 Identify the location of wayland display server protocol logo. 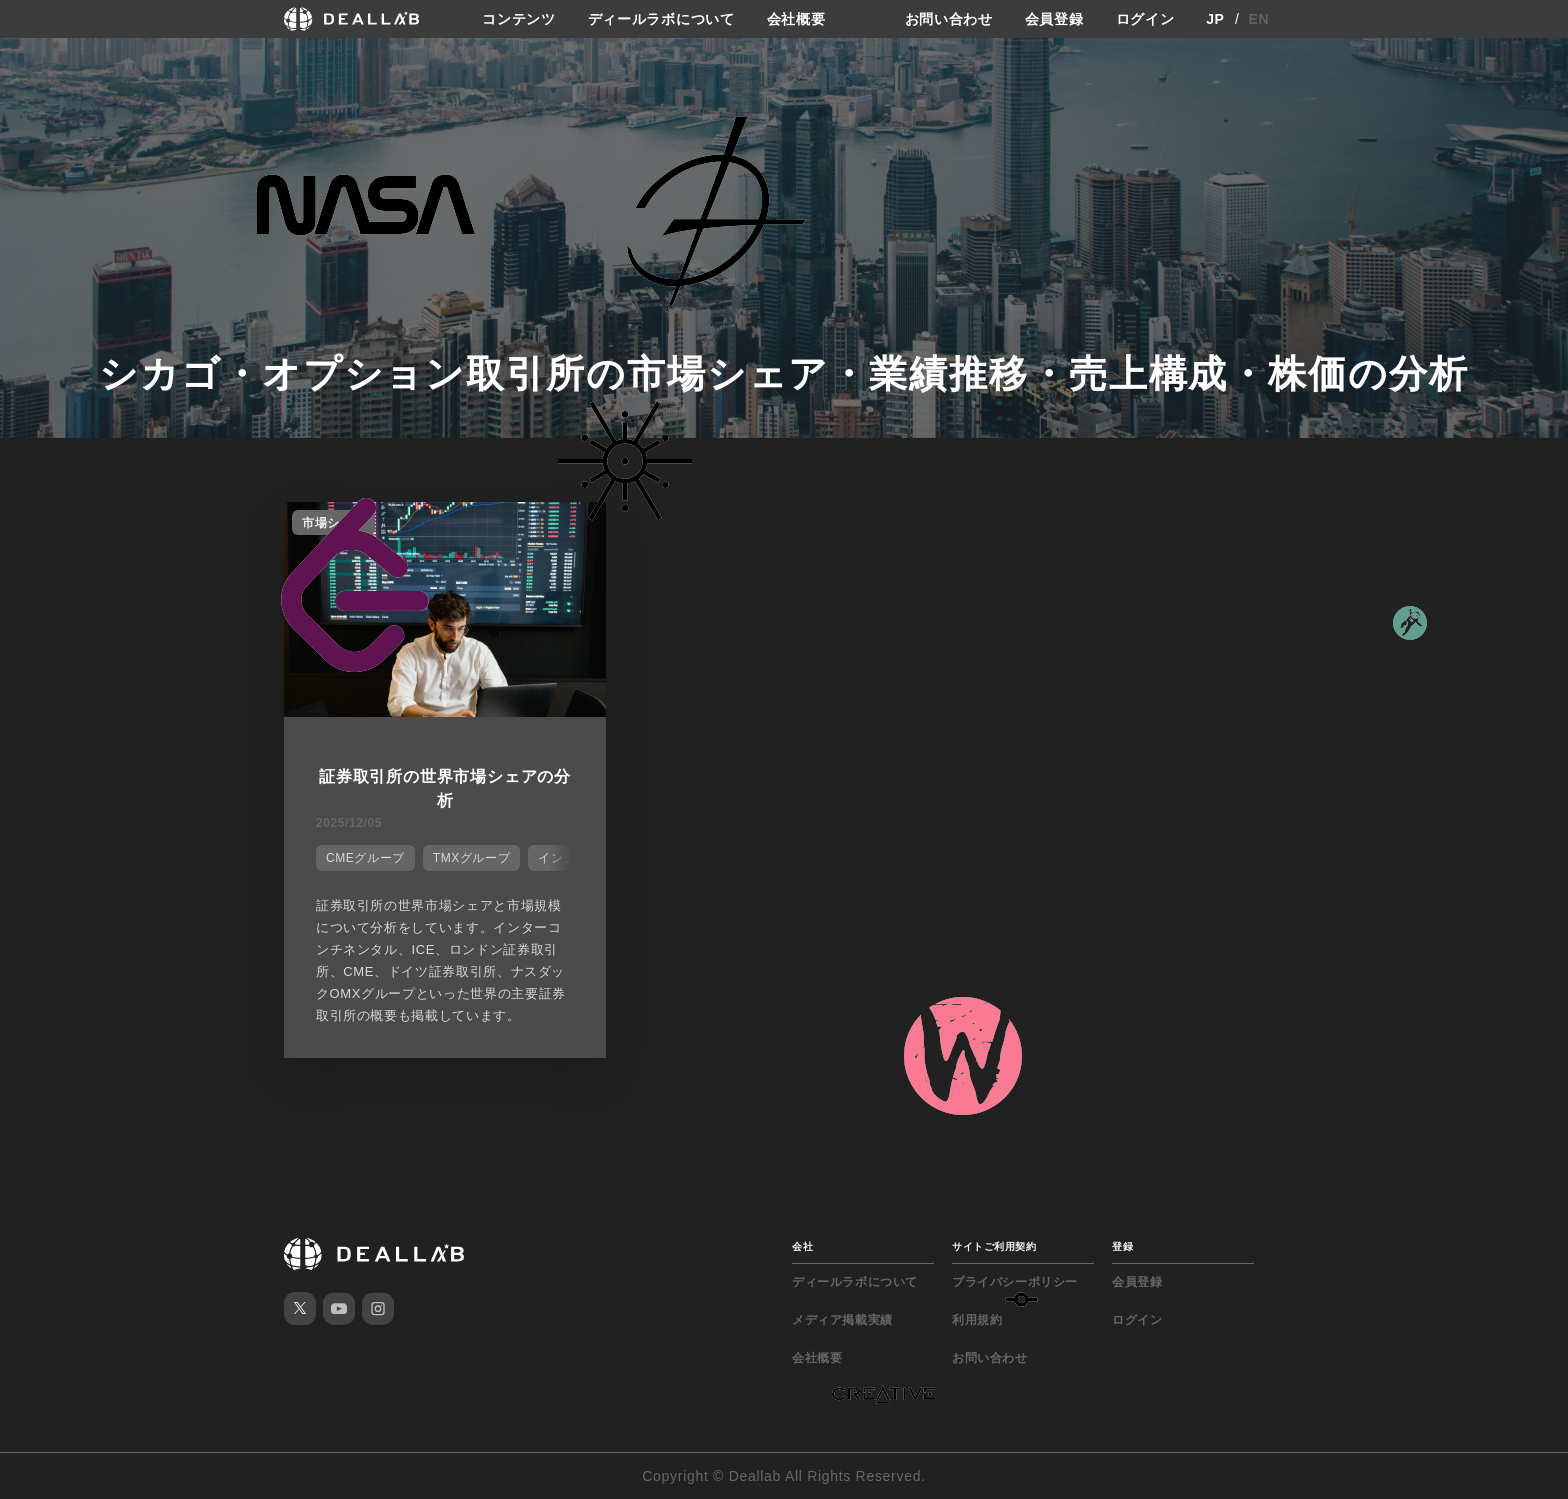
(963, 1056).